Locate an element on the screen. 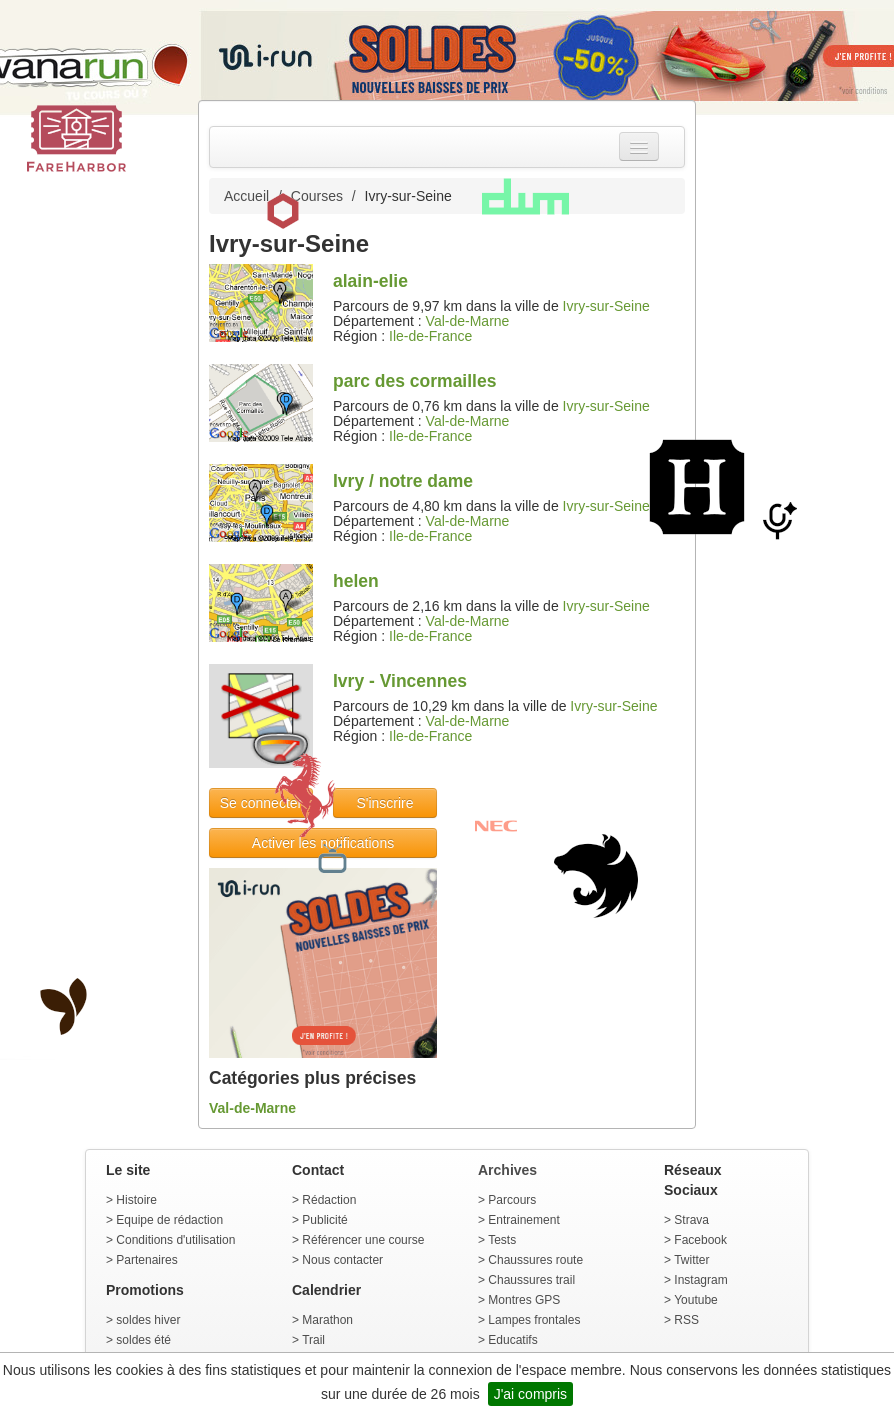 This screenshot has width=894, height=1411. Ferrari brand logo is located at coordinates (305, 795).